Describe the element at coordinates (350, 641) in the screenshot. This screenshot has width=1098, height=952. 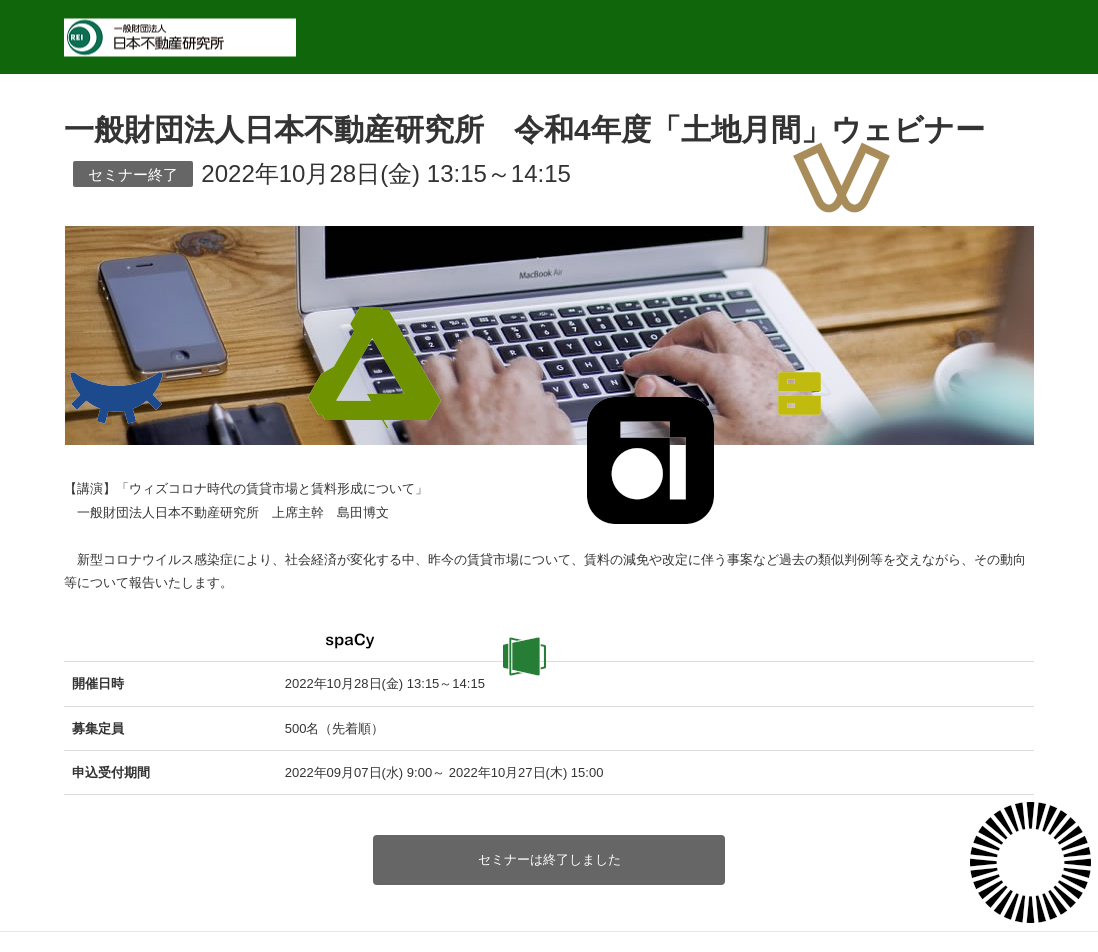
I see `open spaCy natural language processing library` at that location.